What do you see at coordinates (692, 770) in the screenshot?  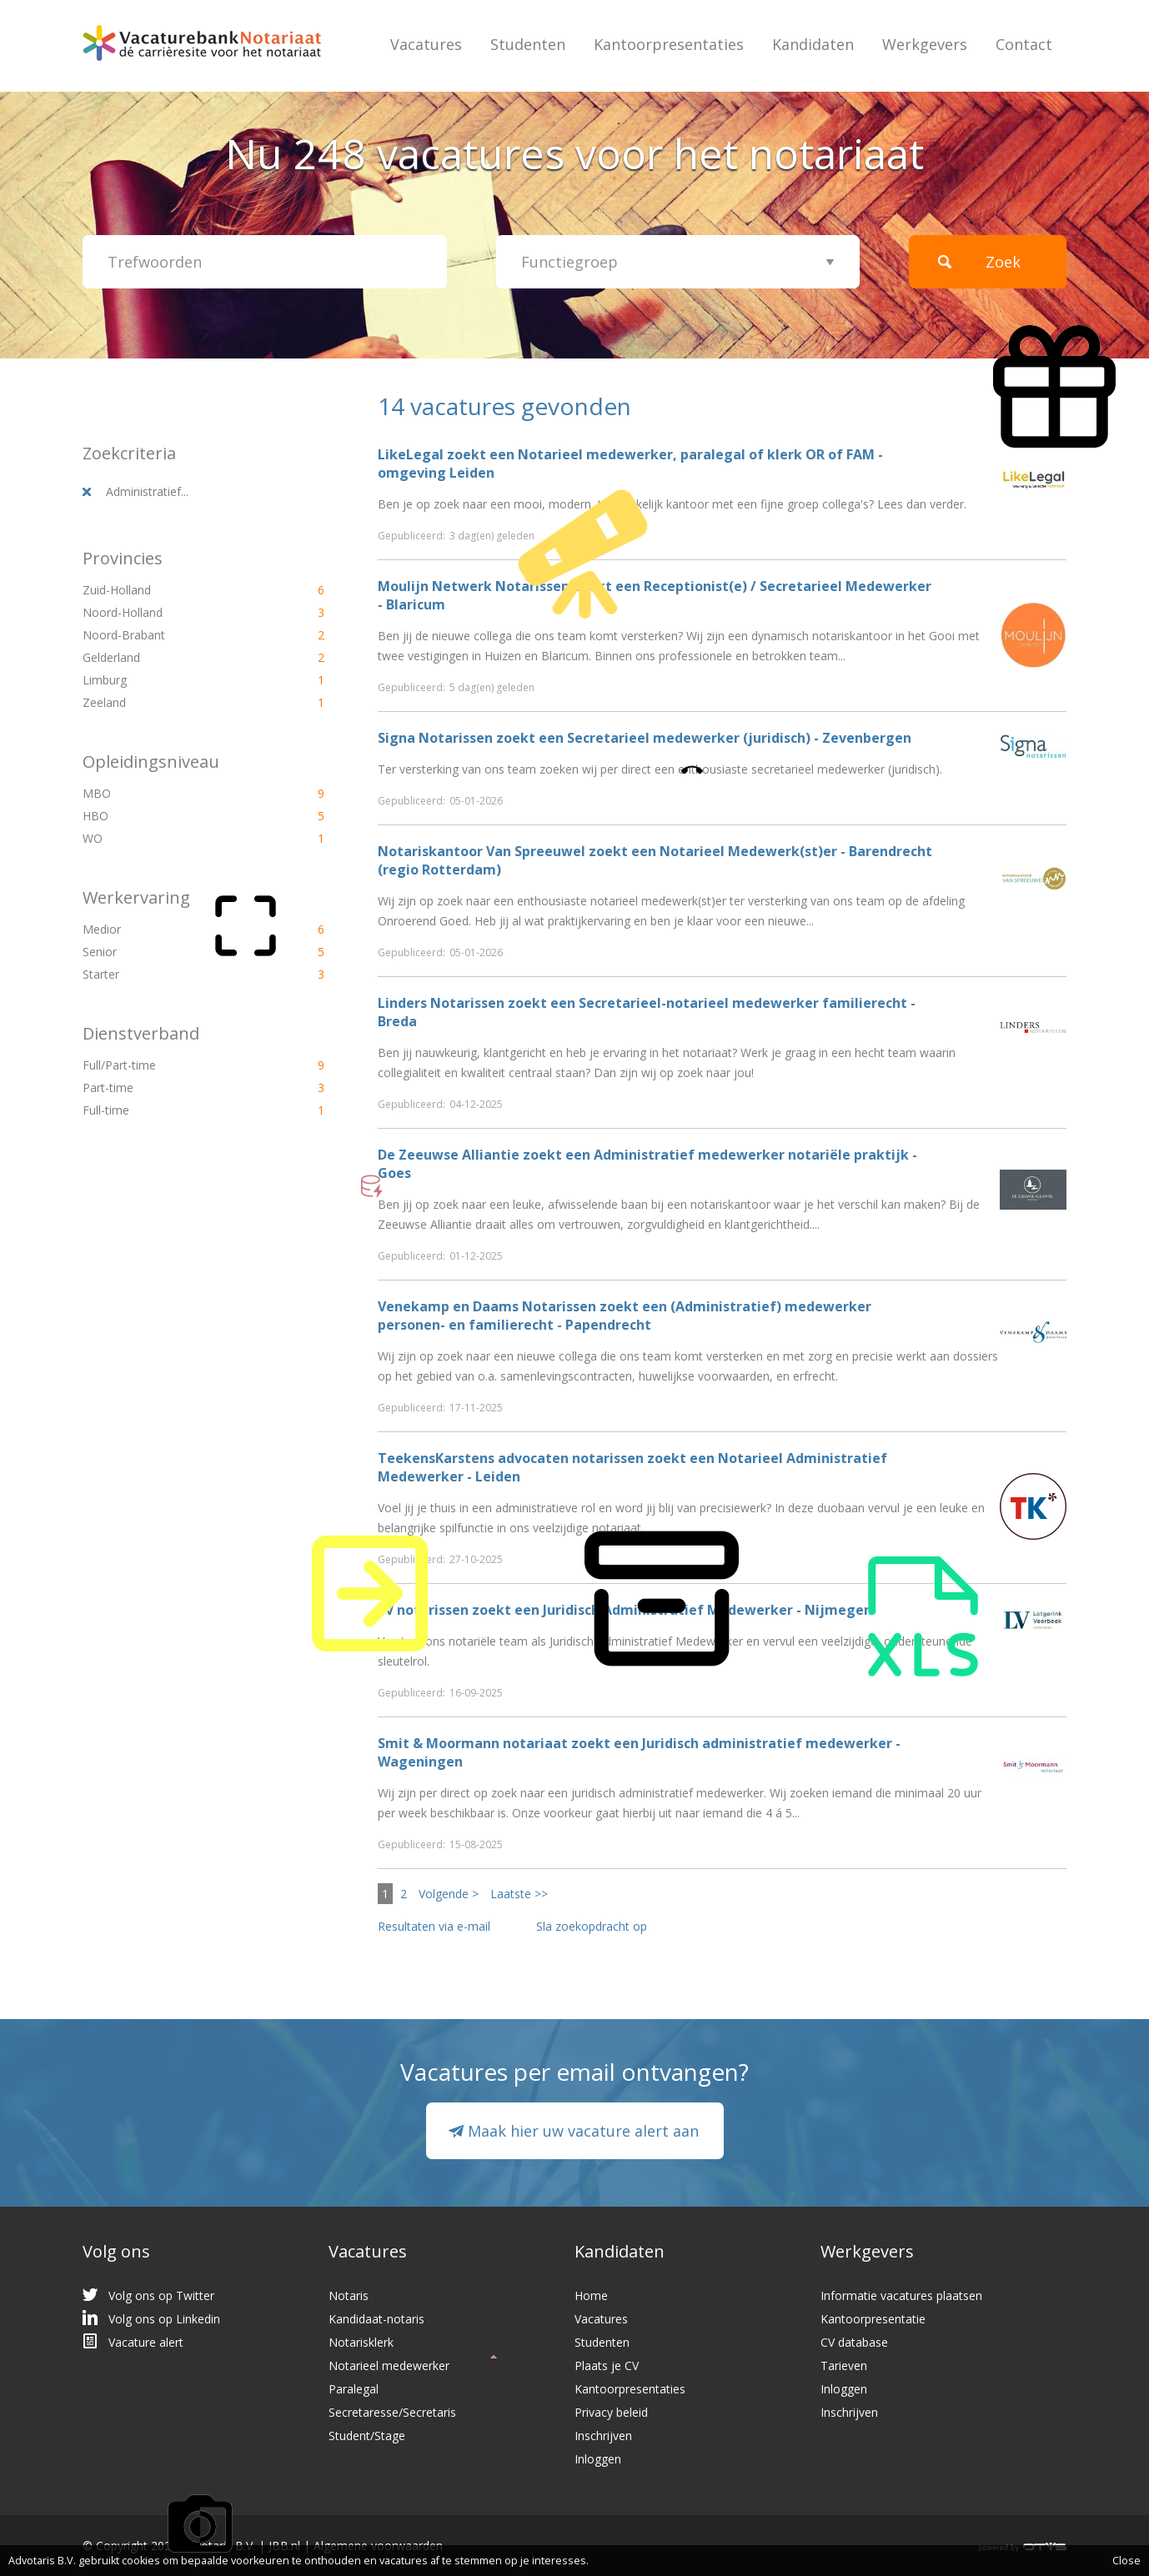 I see `end the current phone call` at bounding box center [692, 770].